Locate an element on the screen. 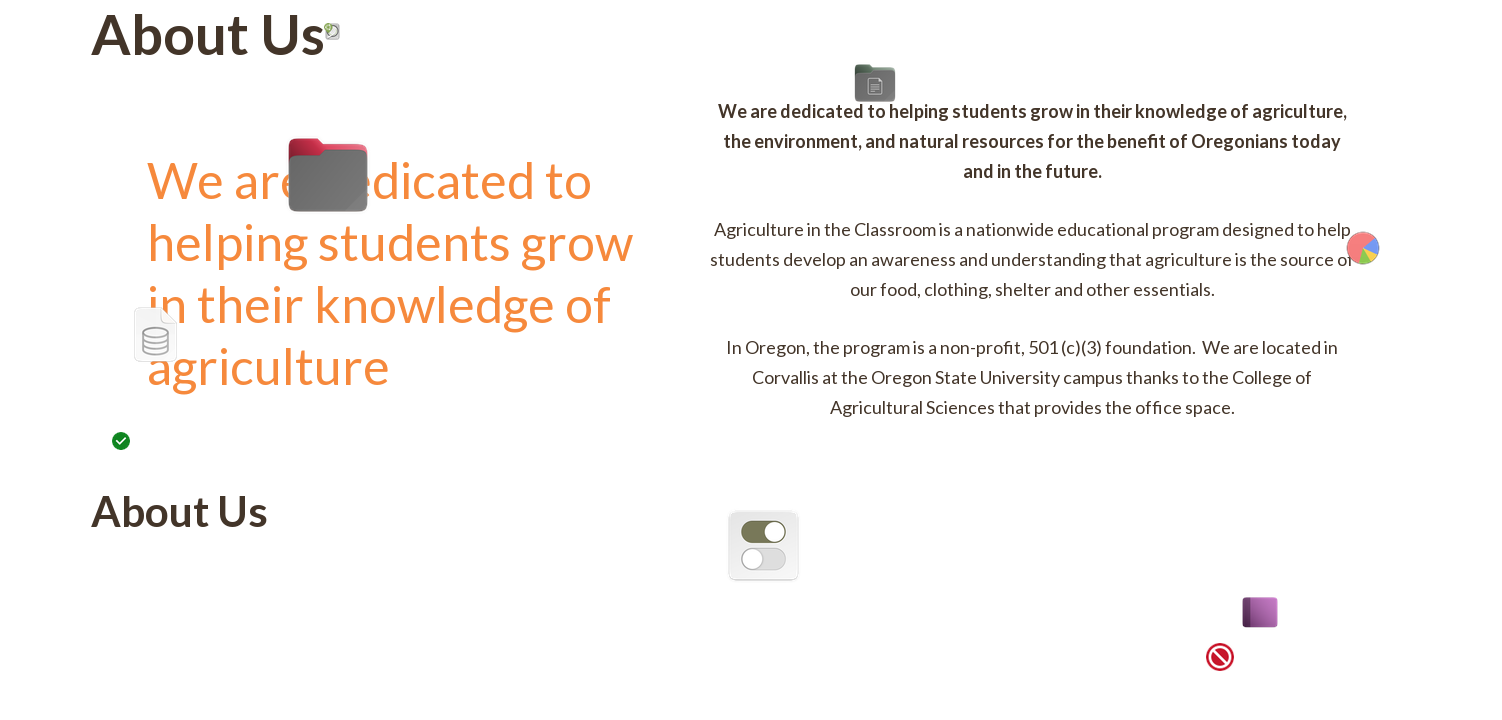 This screenshot has height=720, width=1502. open disk usage analyzer app is located at coordinates (1363, 248).